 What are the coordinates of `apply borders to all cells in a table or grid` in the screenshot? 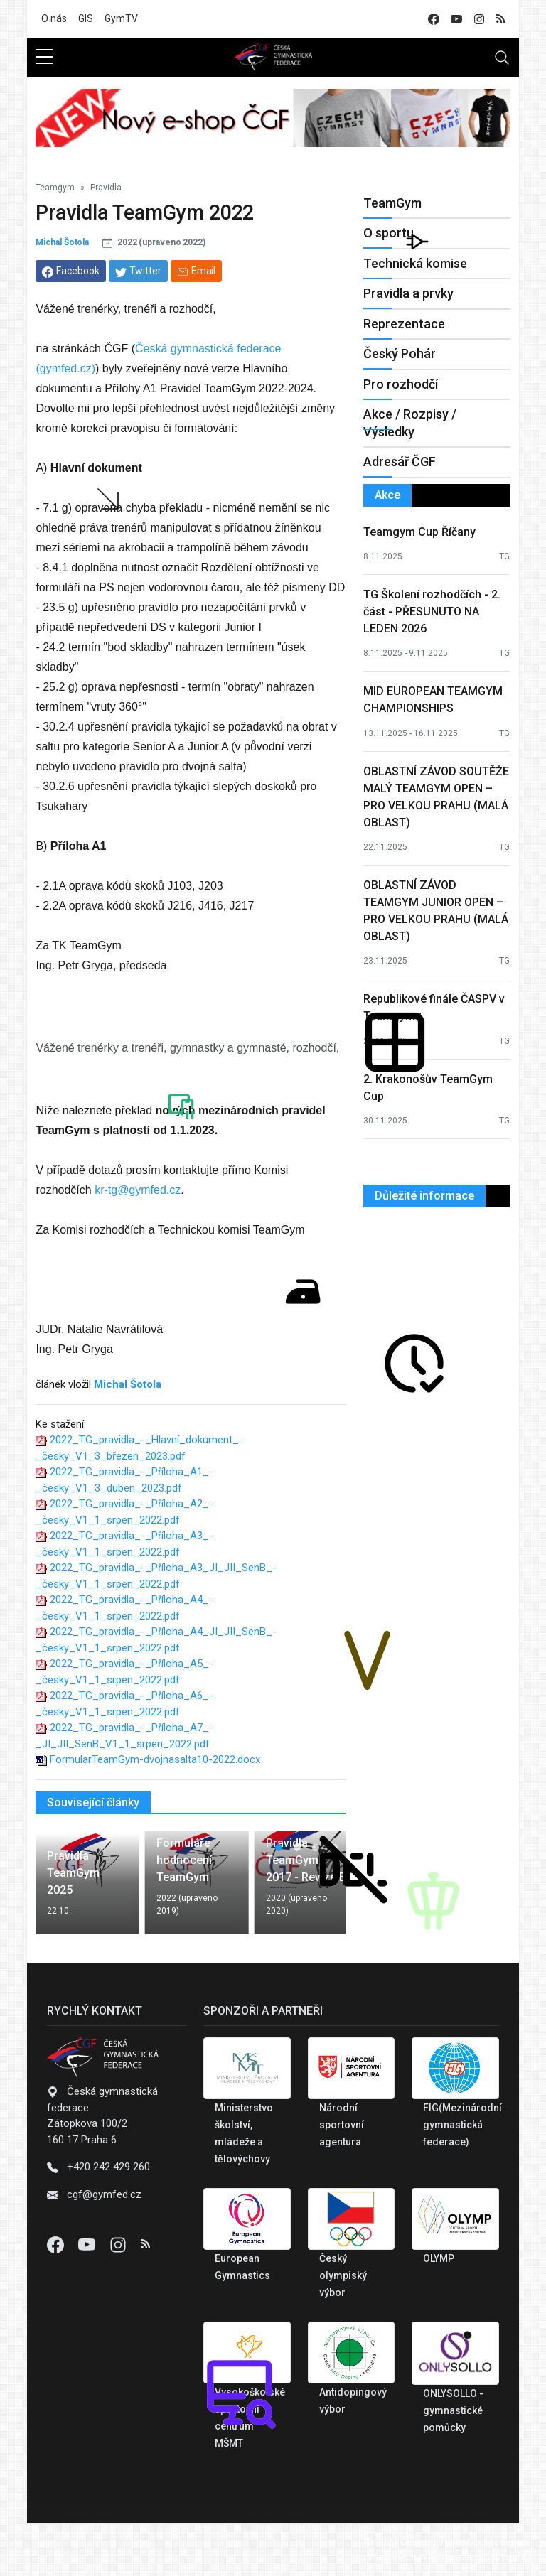 It's located at (395, 1042).